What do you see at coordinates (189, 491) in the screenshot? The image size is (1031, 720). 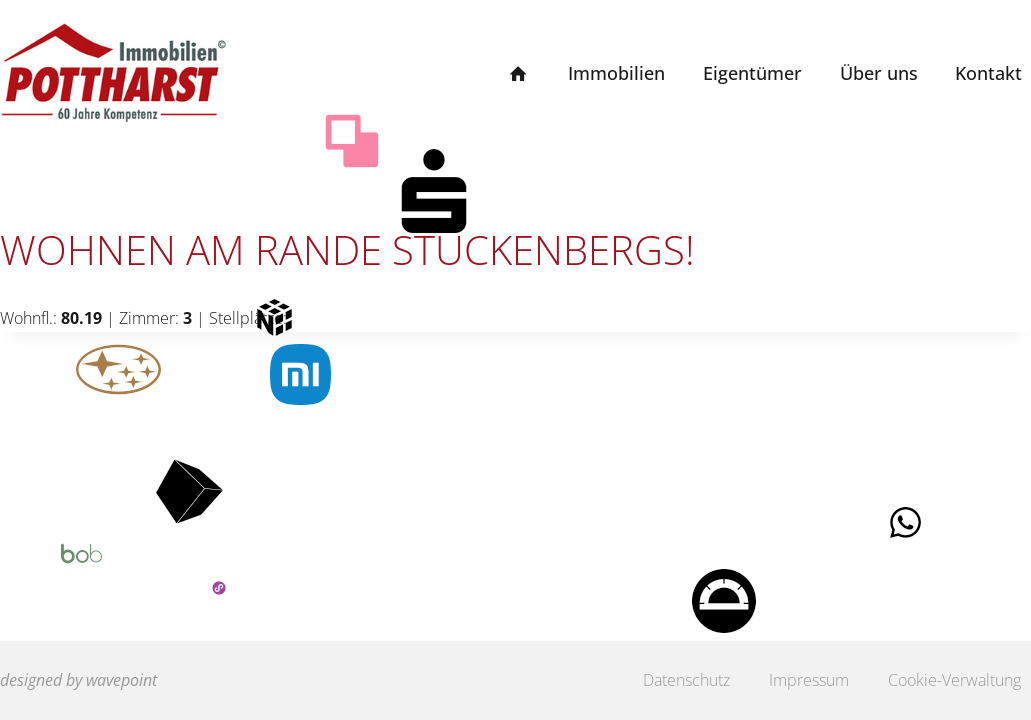 I see `visit anycubic website or store` at bounding box center [189, 491].